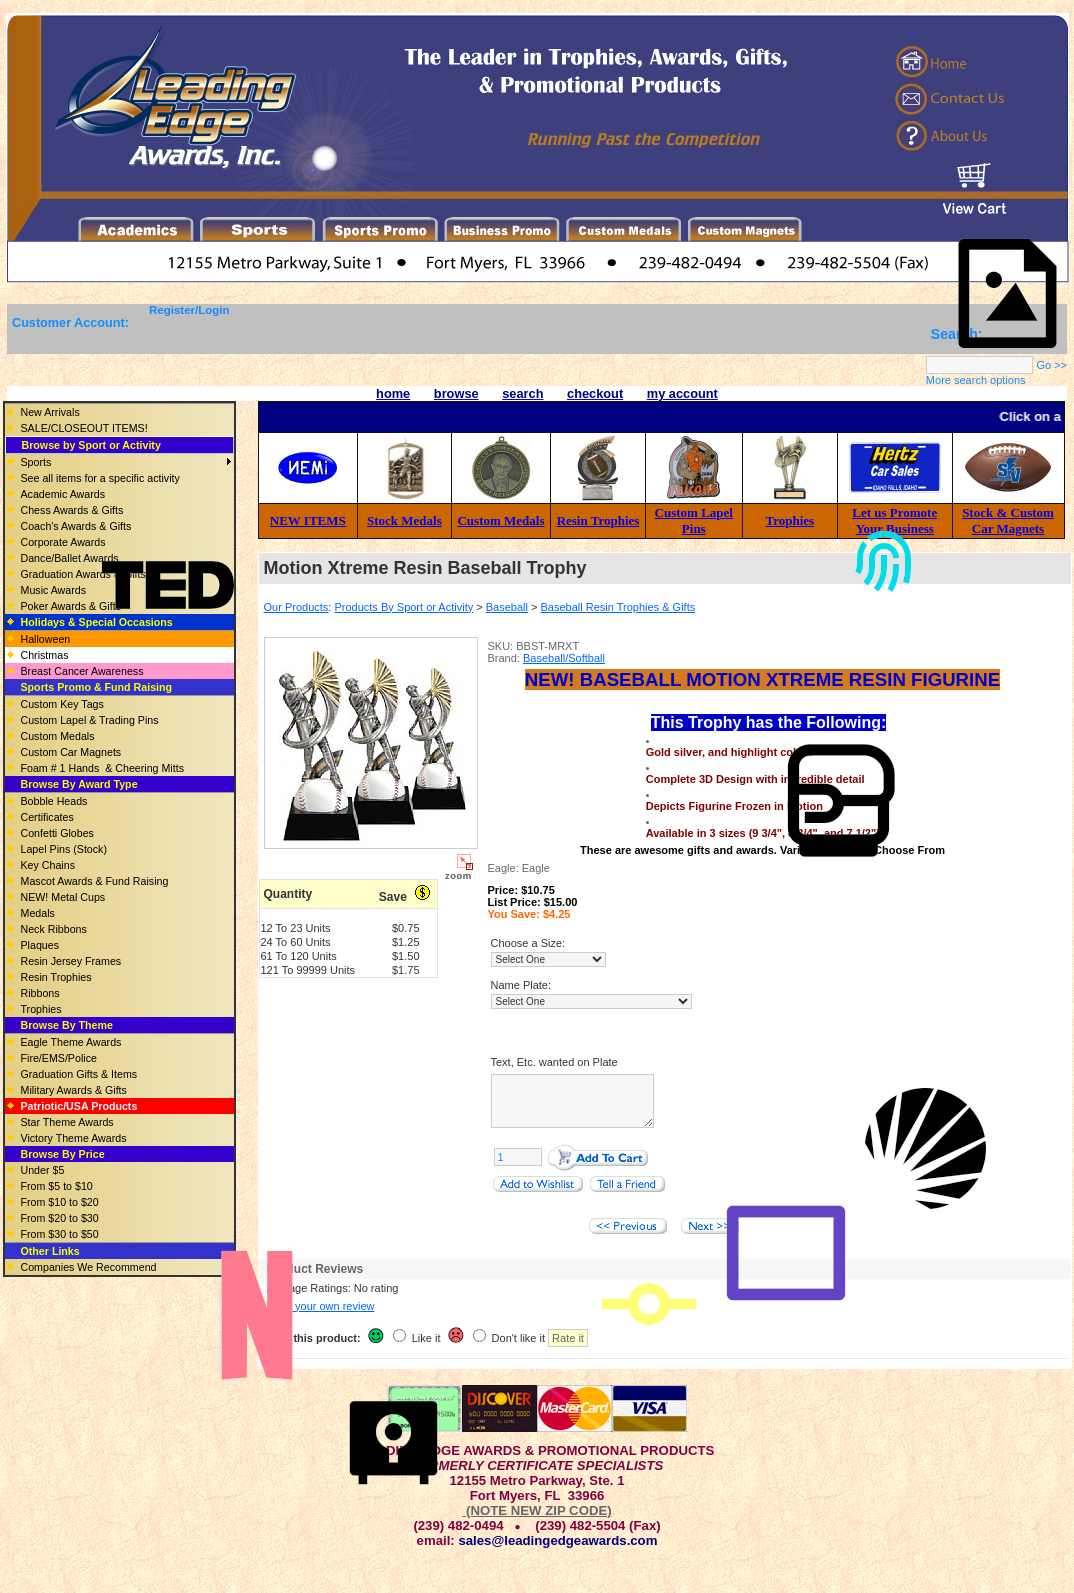 This screenshot has height=1593, width=1074. Describe the element at coordinates (838, 800) in the screenshot. I see `boxing or combat sports category` at that location.